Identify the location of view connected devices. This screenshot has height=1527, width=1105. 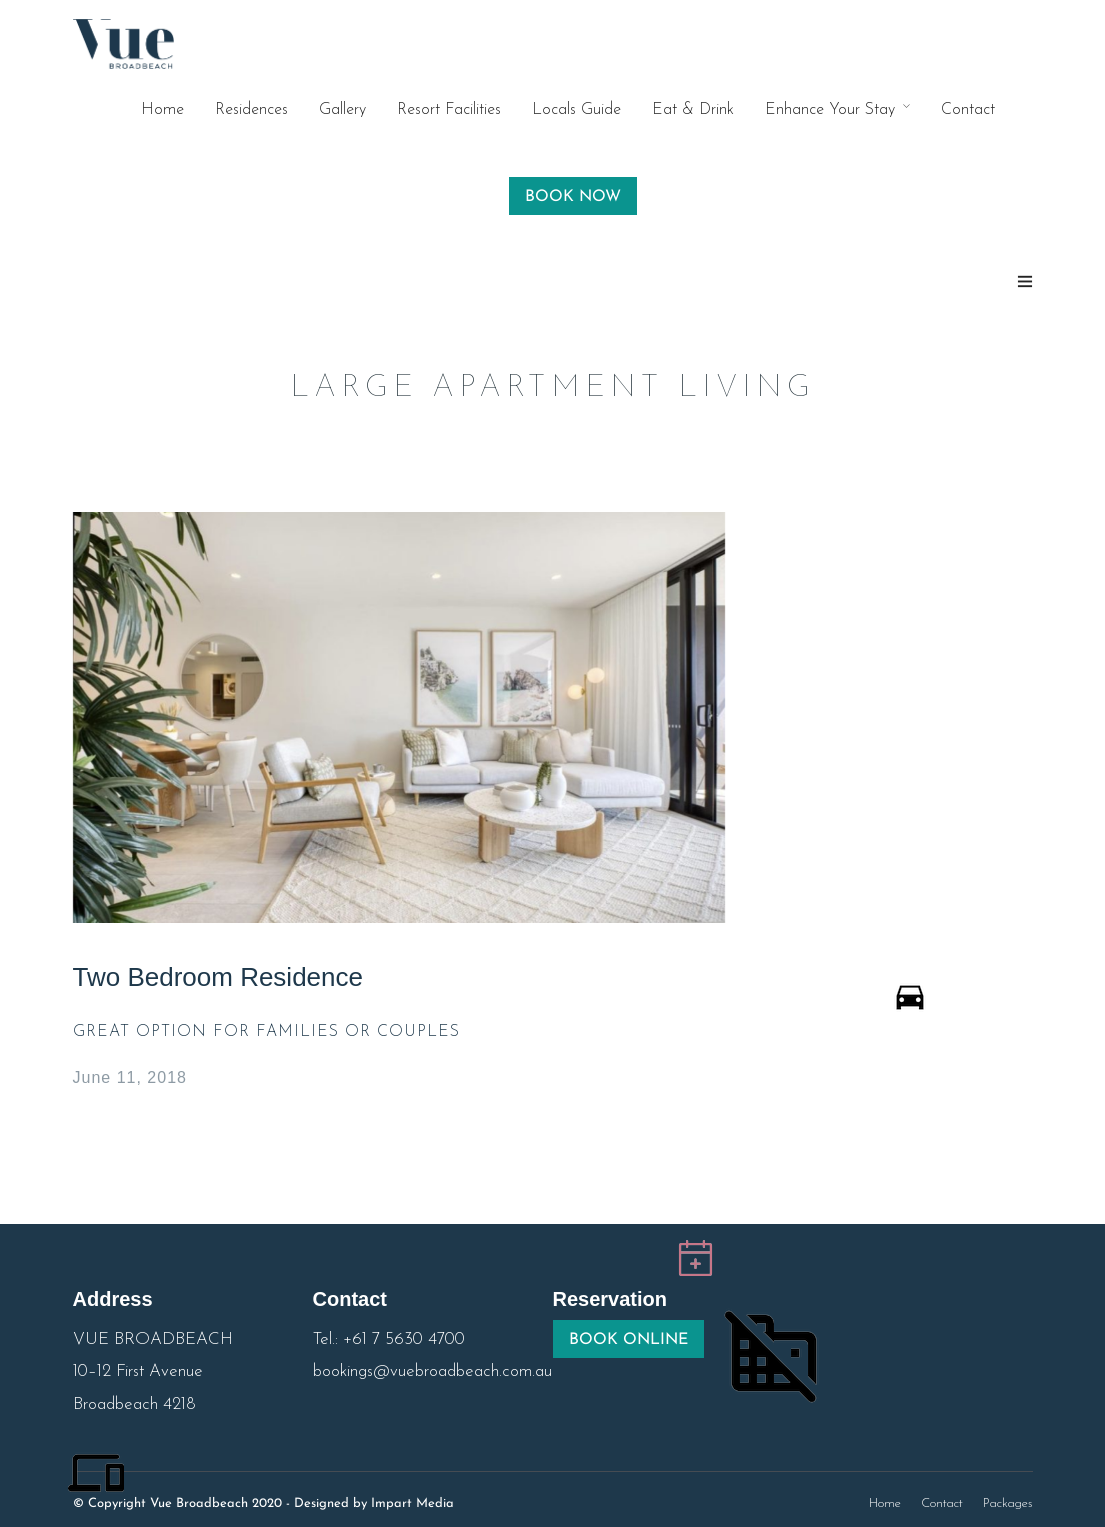
(96, 1473).